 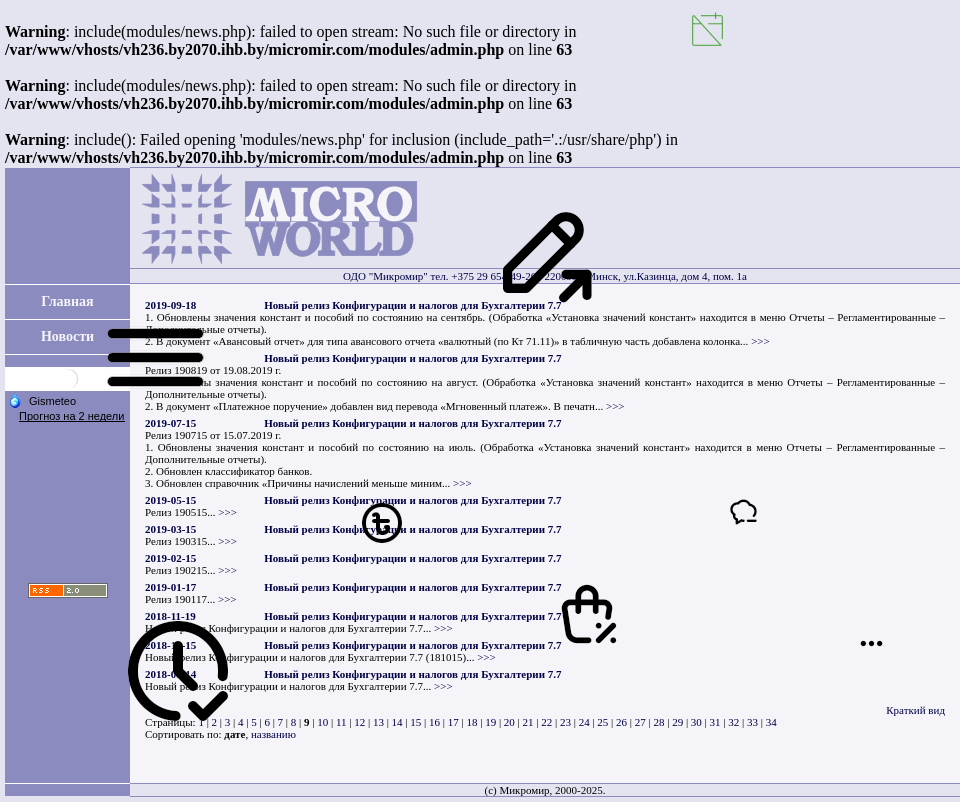 What do you see at coordinates (545, 251) in the screenshot?
I see `share your edits or annotations` at bounding box center [545, 251].